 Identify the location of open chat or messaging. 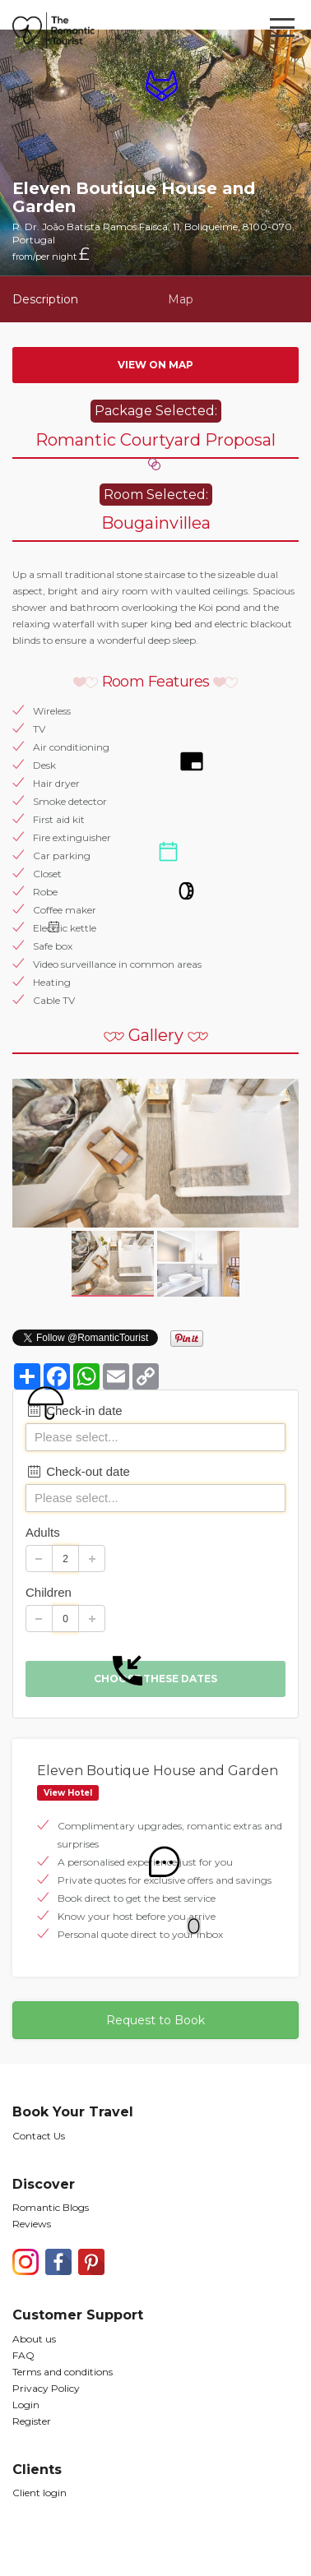
(164, 1862).